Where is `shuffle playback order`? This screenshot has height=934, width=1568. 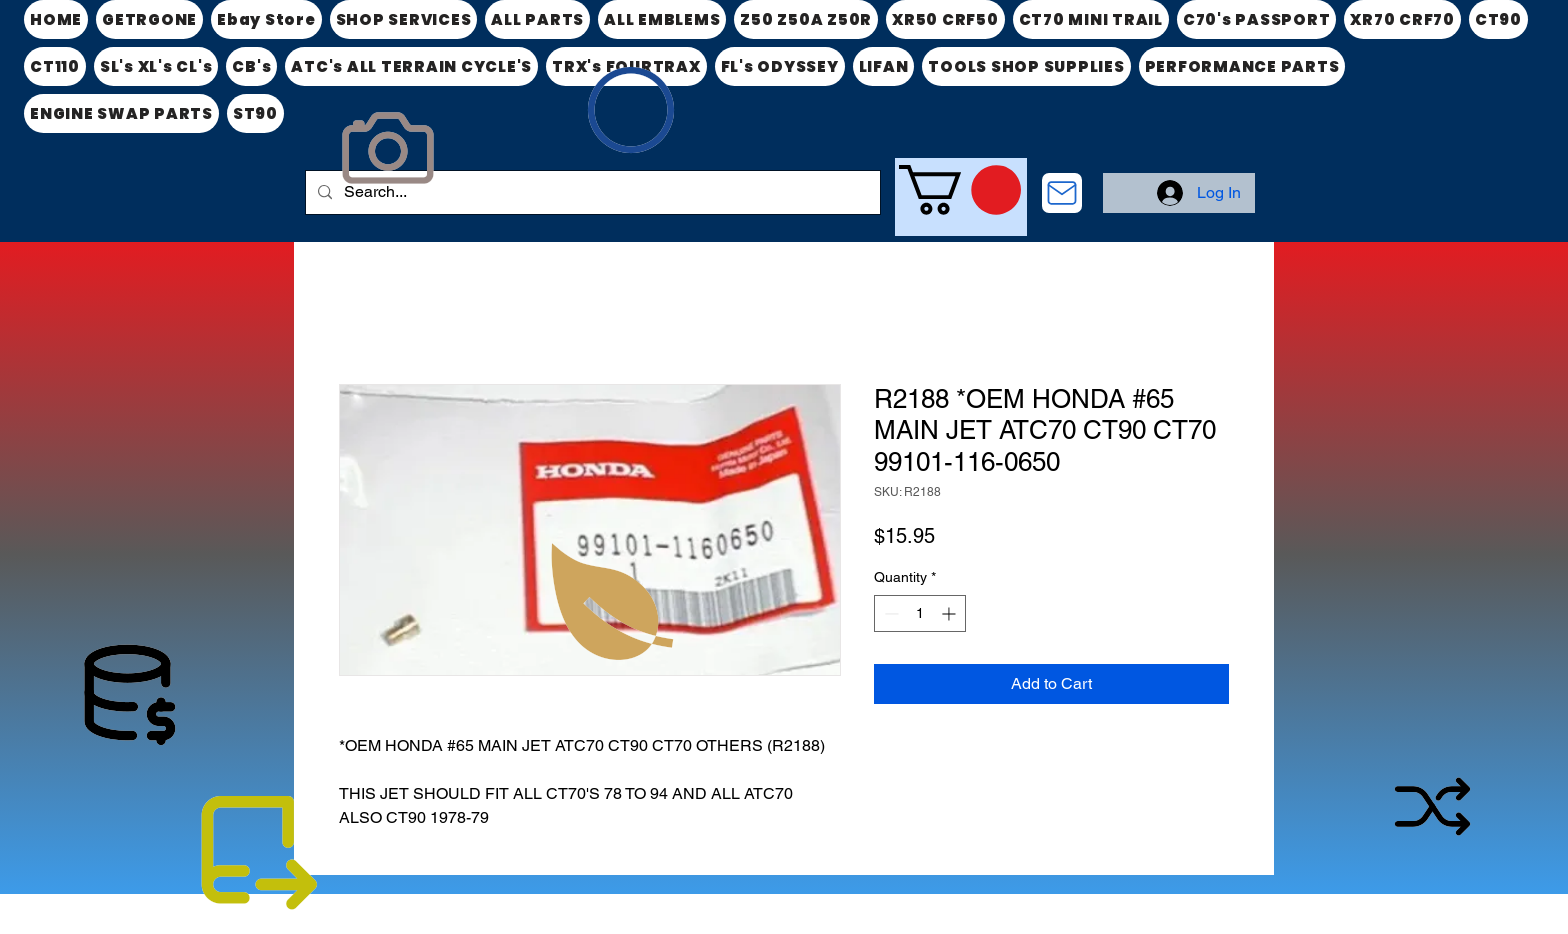 shuffle playback order is located at coordinates (1432, 806).